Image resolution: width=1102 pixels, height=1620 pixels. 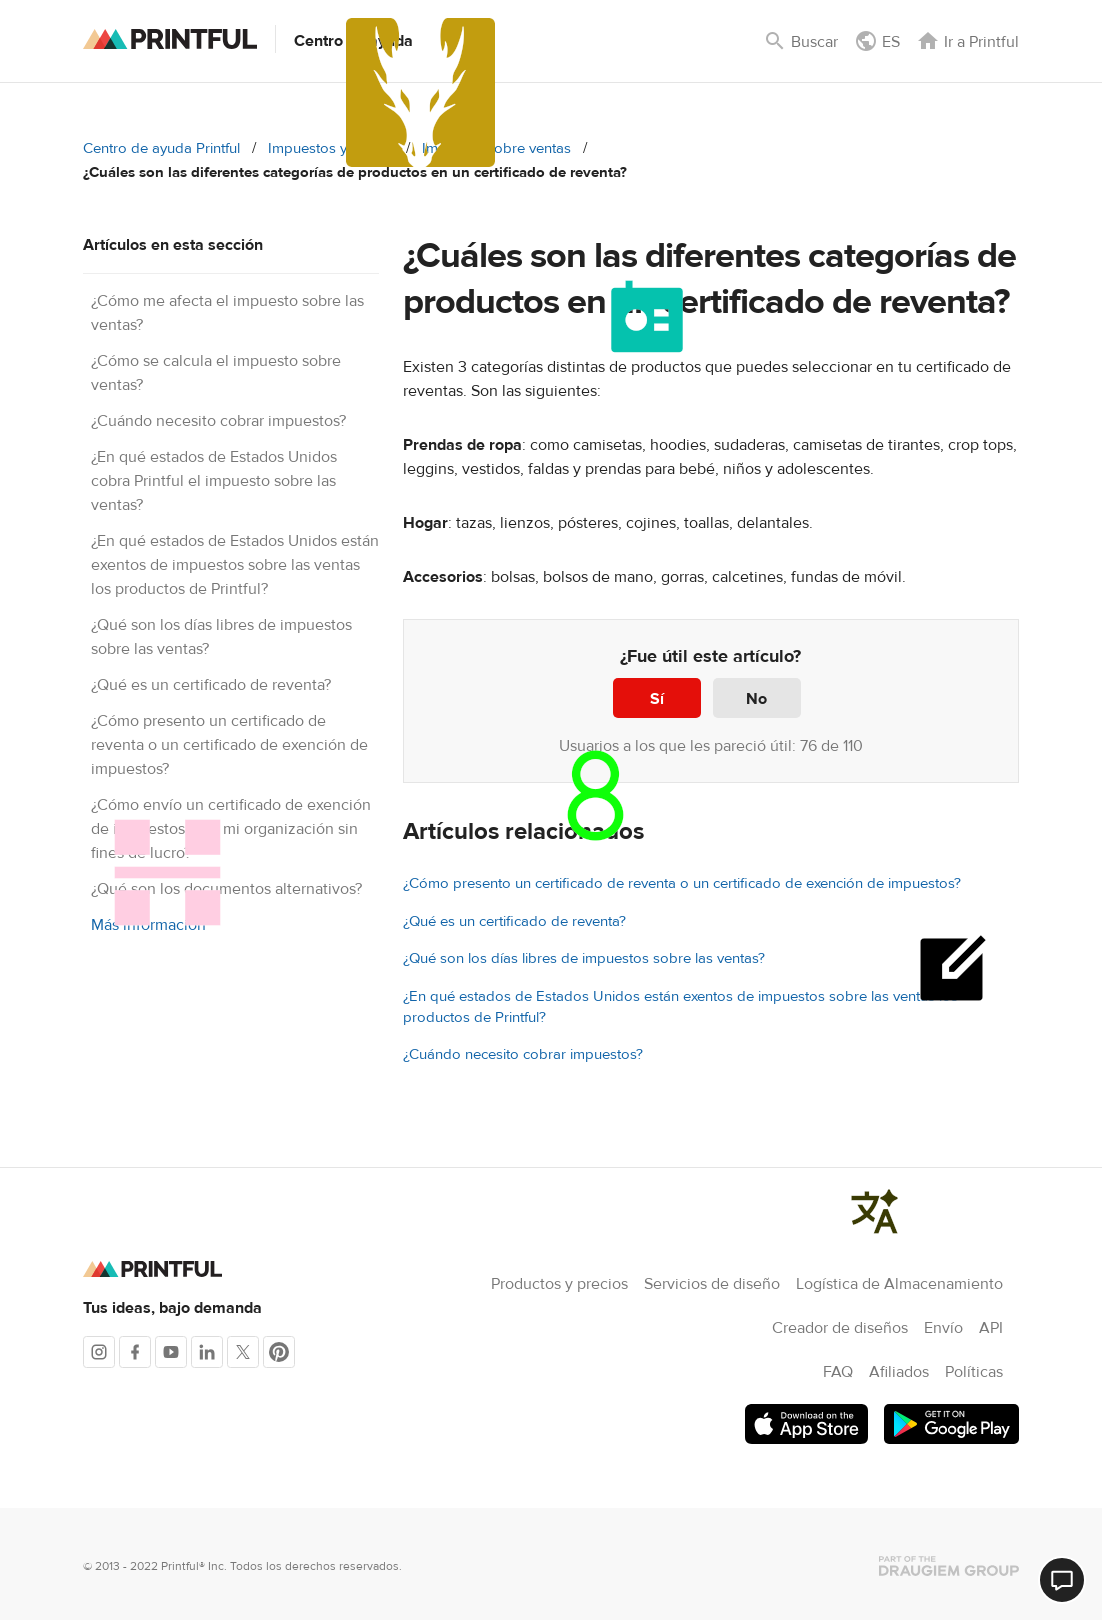 What do you see at coordinates (595, 795) in the screenshot?
I see `indicates item number 8 in a list or sequence` at bounding box center [595, 795].